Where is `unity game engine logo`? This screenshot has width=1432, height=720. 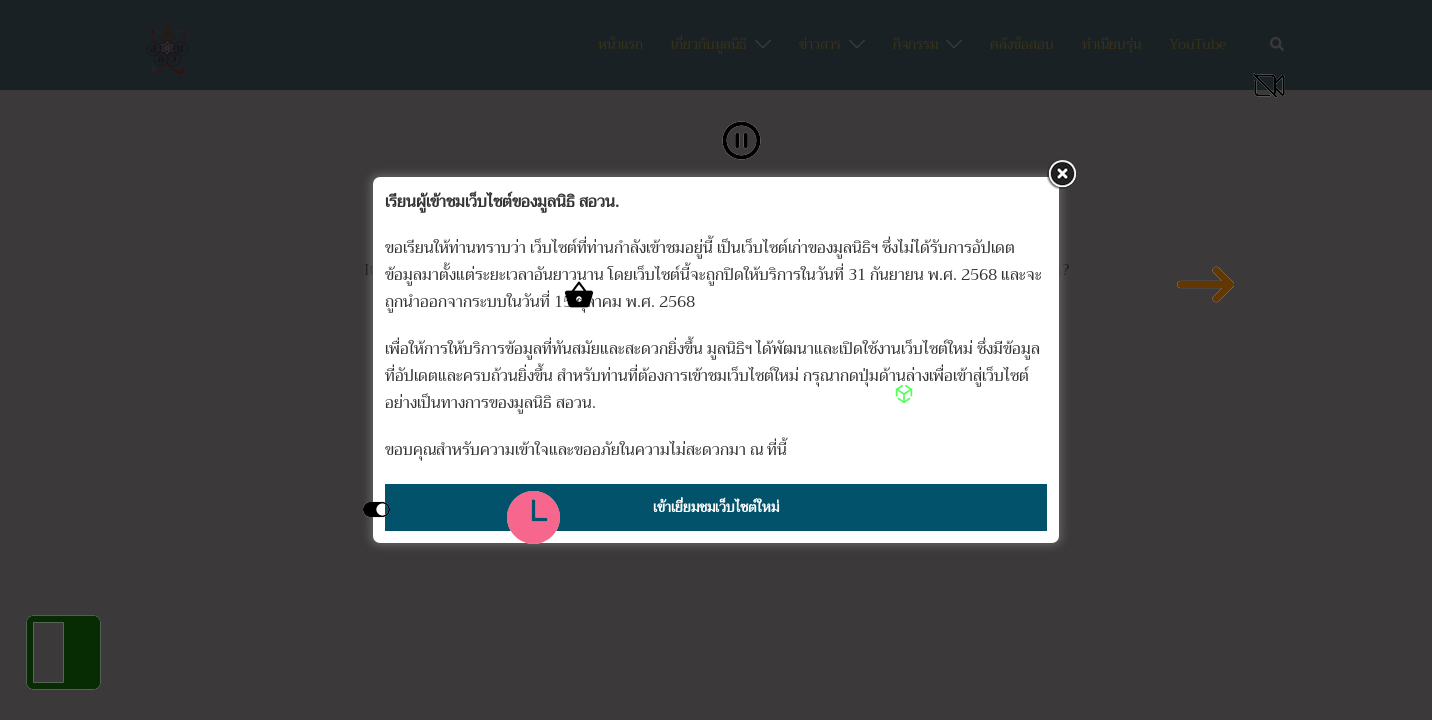
unity game engine logo is located at coordinates (904, 394).